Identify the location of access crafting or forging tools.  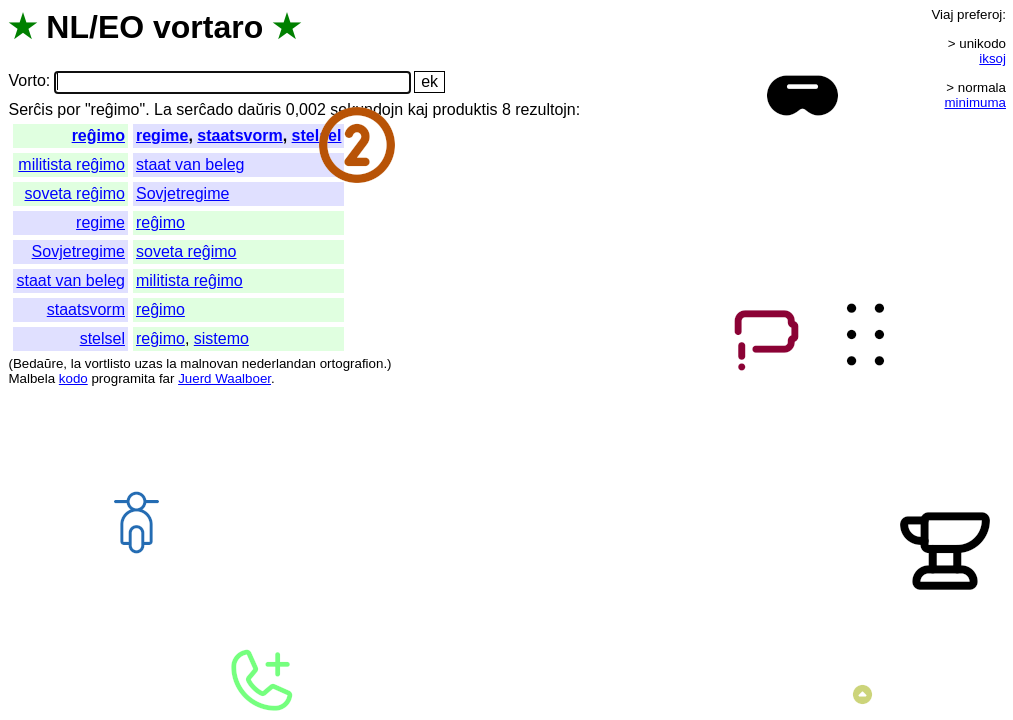
(945, 549).